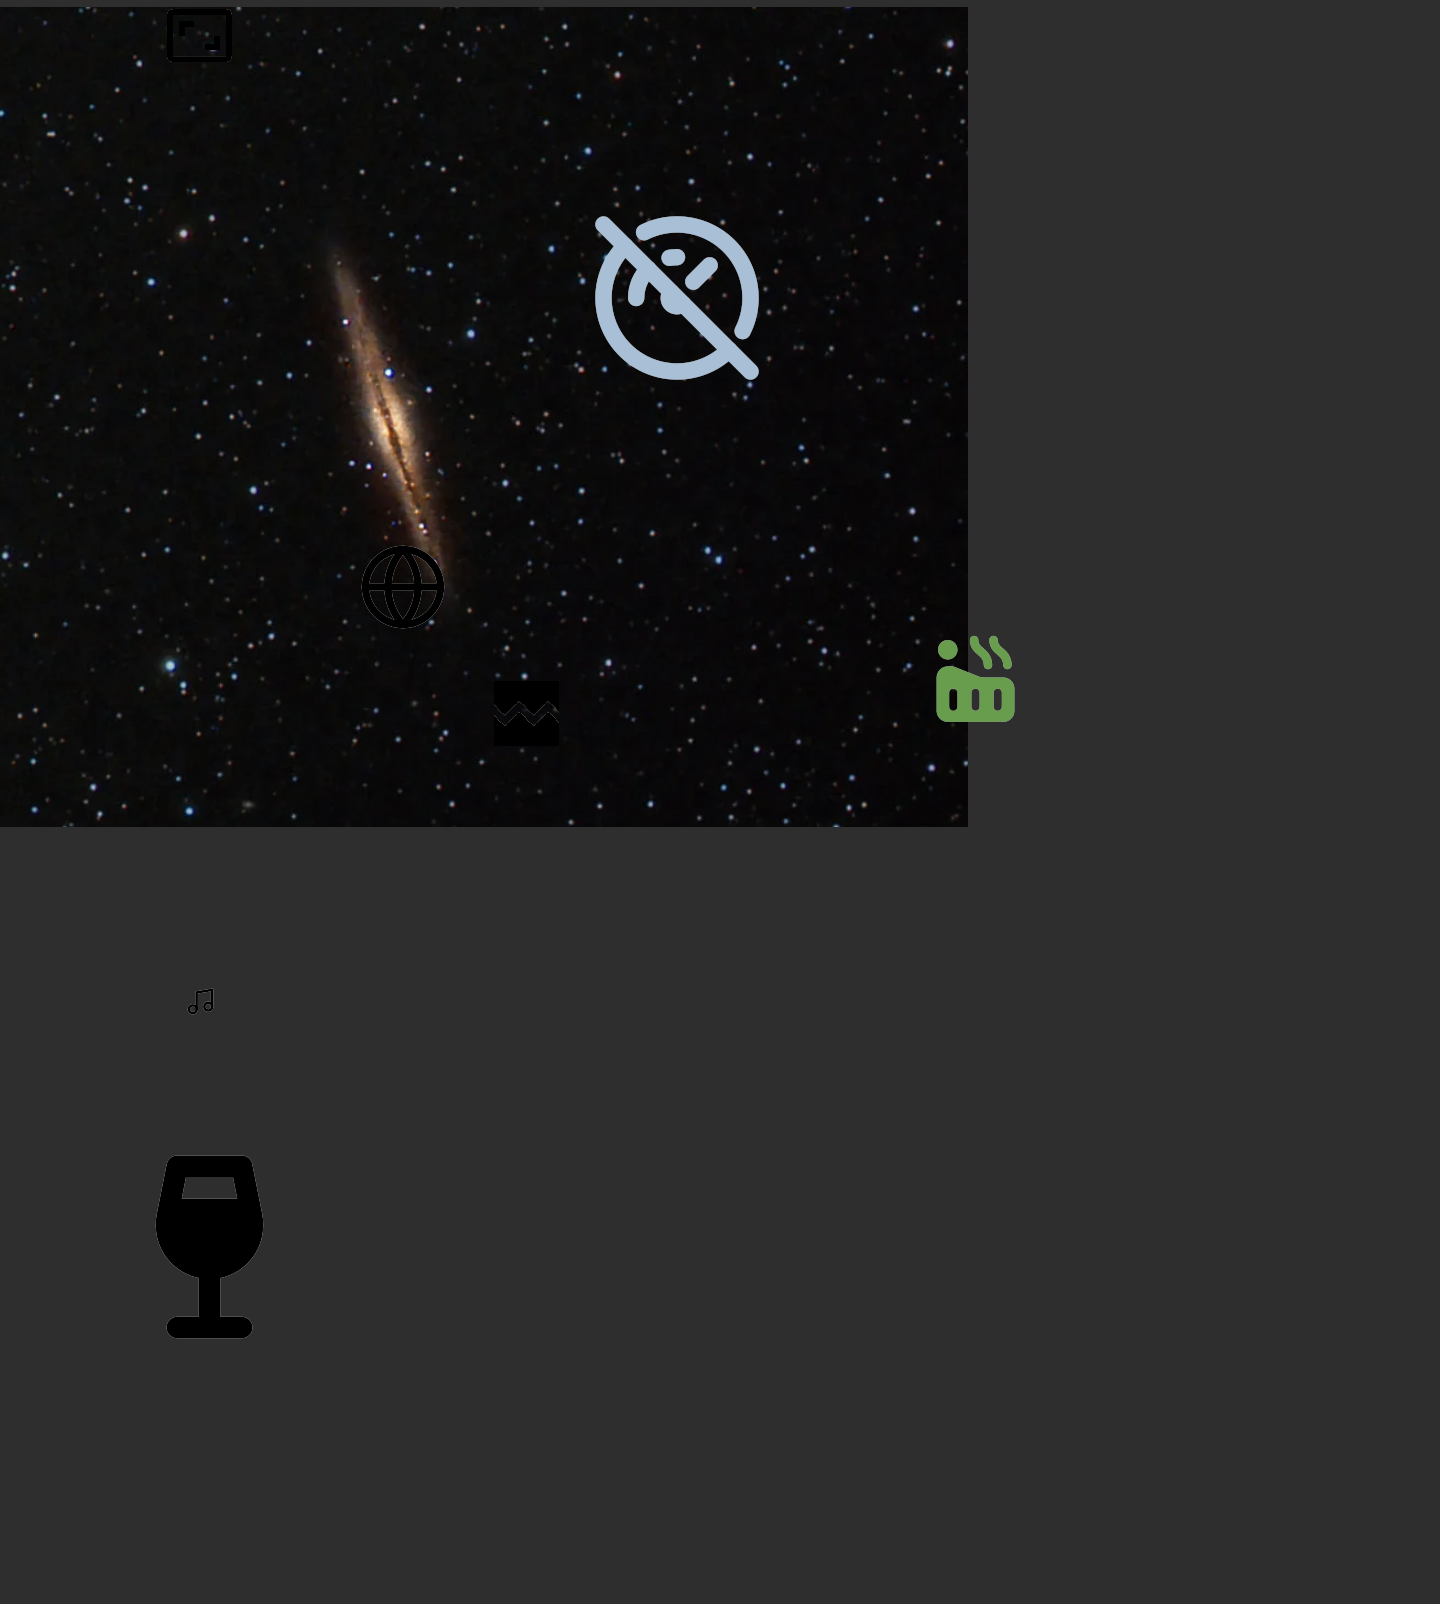 This screenshot has width=1440, height=1604. I want to click on switch to global or international settings, so click(403, 587).